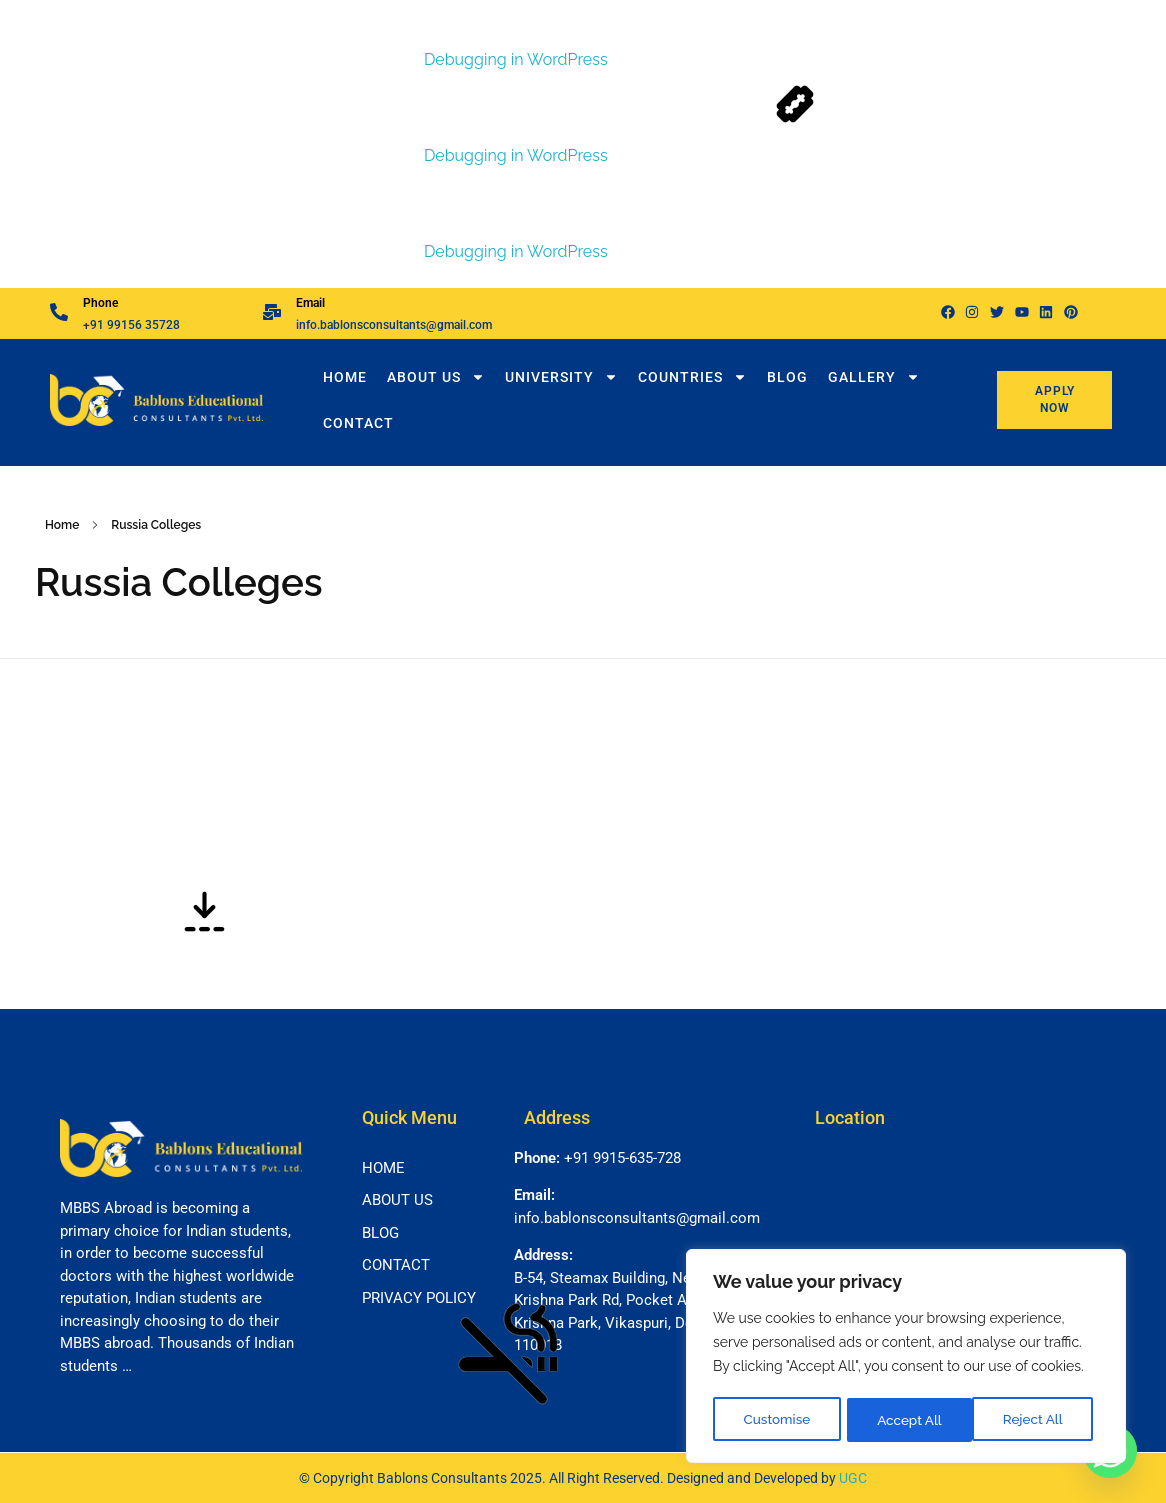 The image size is (1166, 1503). What do you see at coordinates (204, 911) in the screenshot?
I see `download file to a specific location` at bounding box center [204, 911].